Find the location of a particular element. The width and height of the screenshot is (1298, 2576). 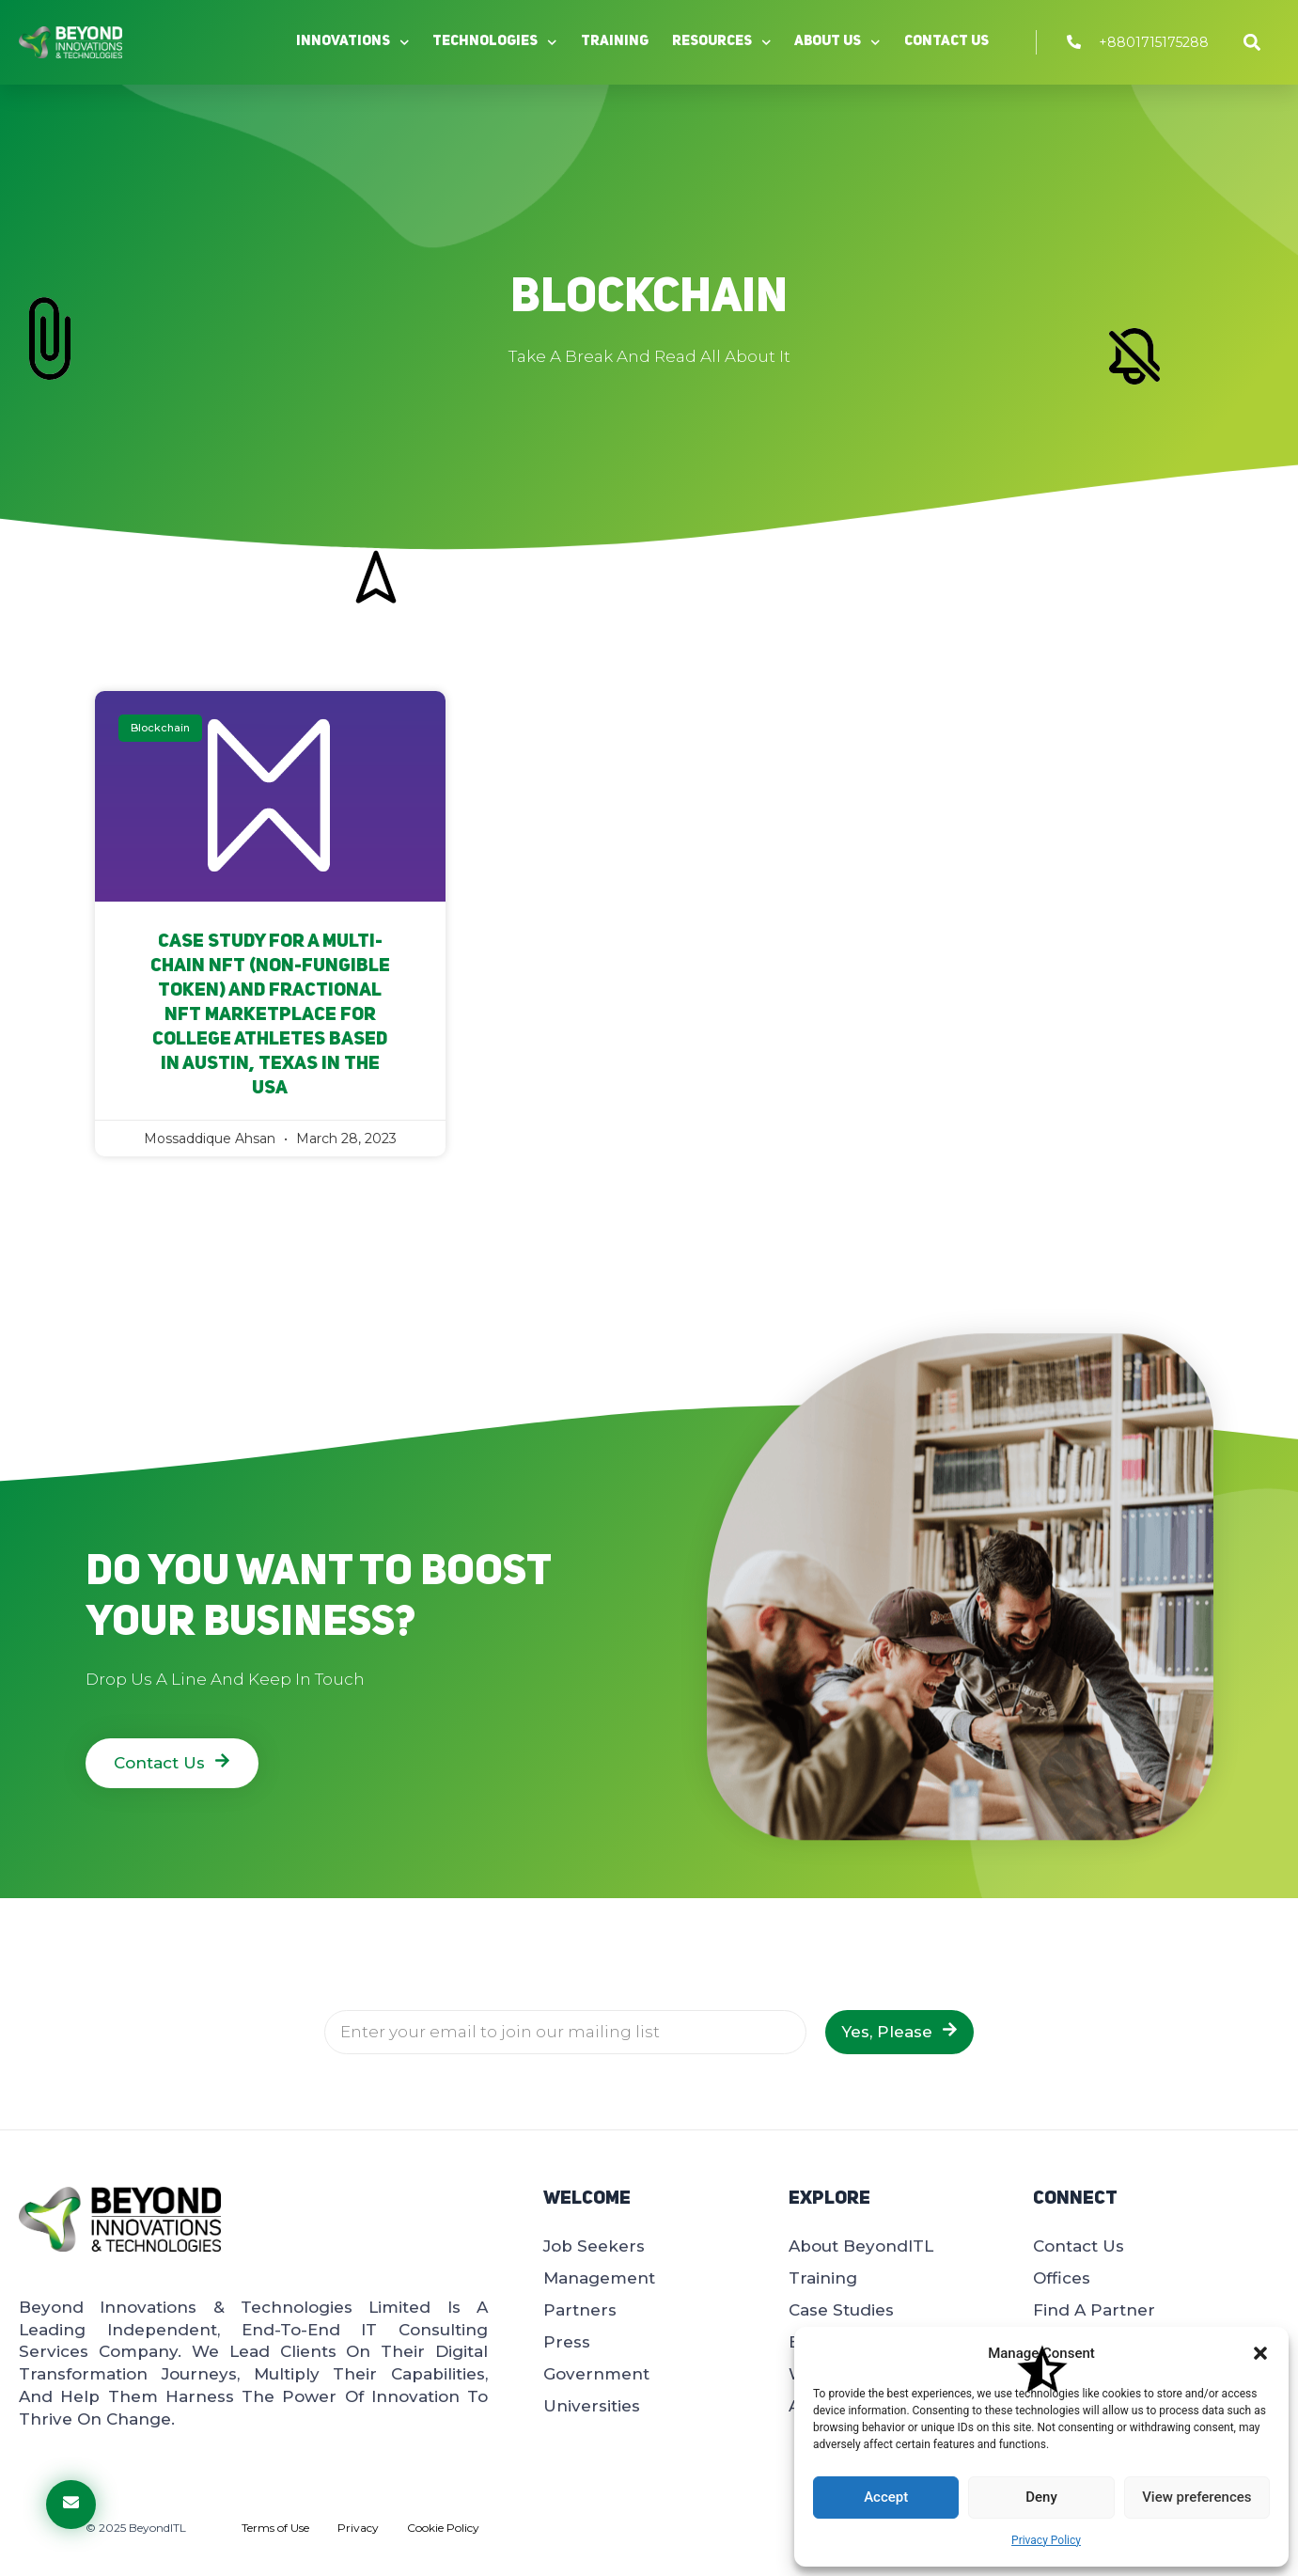

indicates a partial or half-star rating is located at coordinates (1042, 2370).